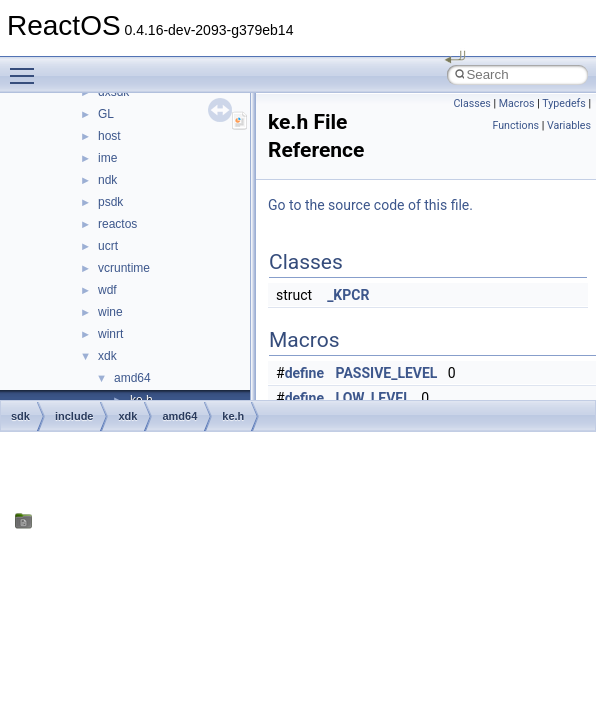  Describe the element at coordinates (23, 520) in the screenshot. I see `open your documents folder` at that location.